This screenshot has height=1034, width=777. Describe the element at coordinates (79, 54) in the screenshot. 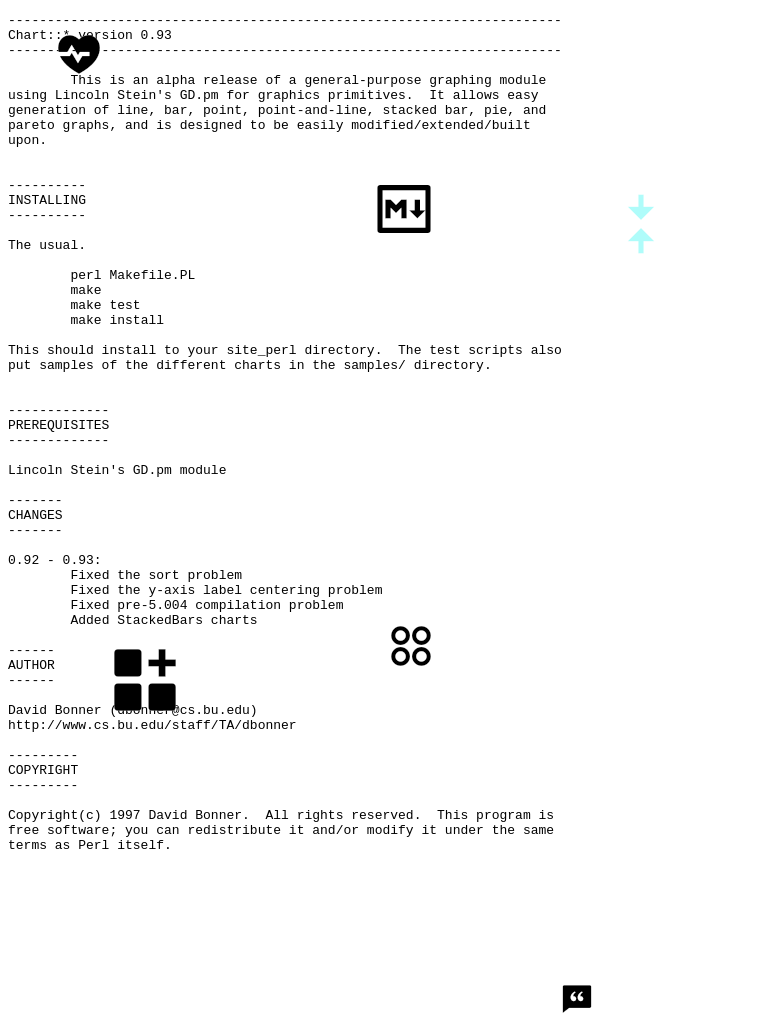

I see `view health or heart rate data` at that location.